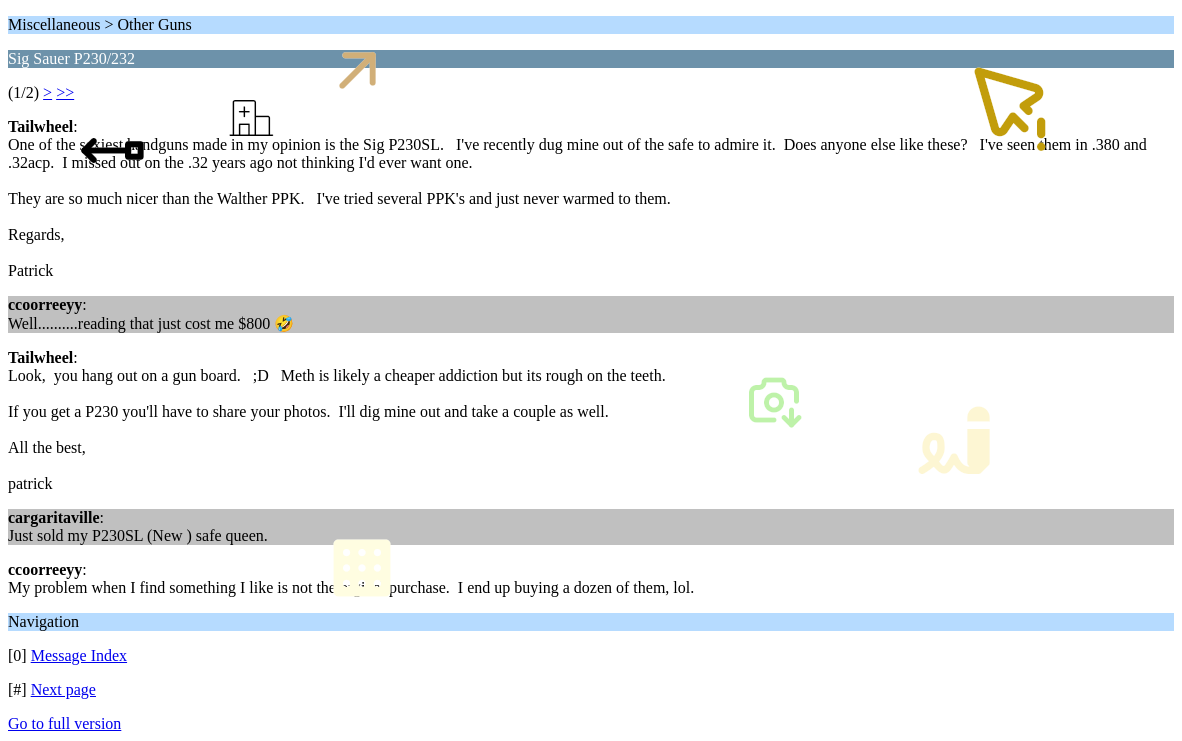 This screenshot has height=741, width=1182. I want to click on cursor error or interaction warning, so click(1012, 105).